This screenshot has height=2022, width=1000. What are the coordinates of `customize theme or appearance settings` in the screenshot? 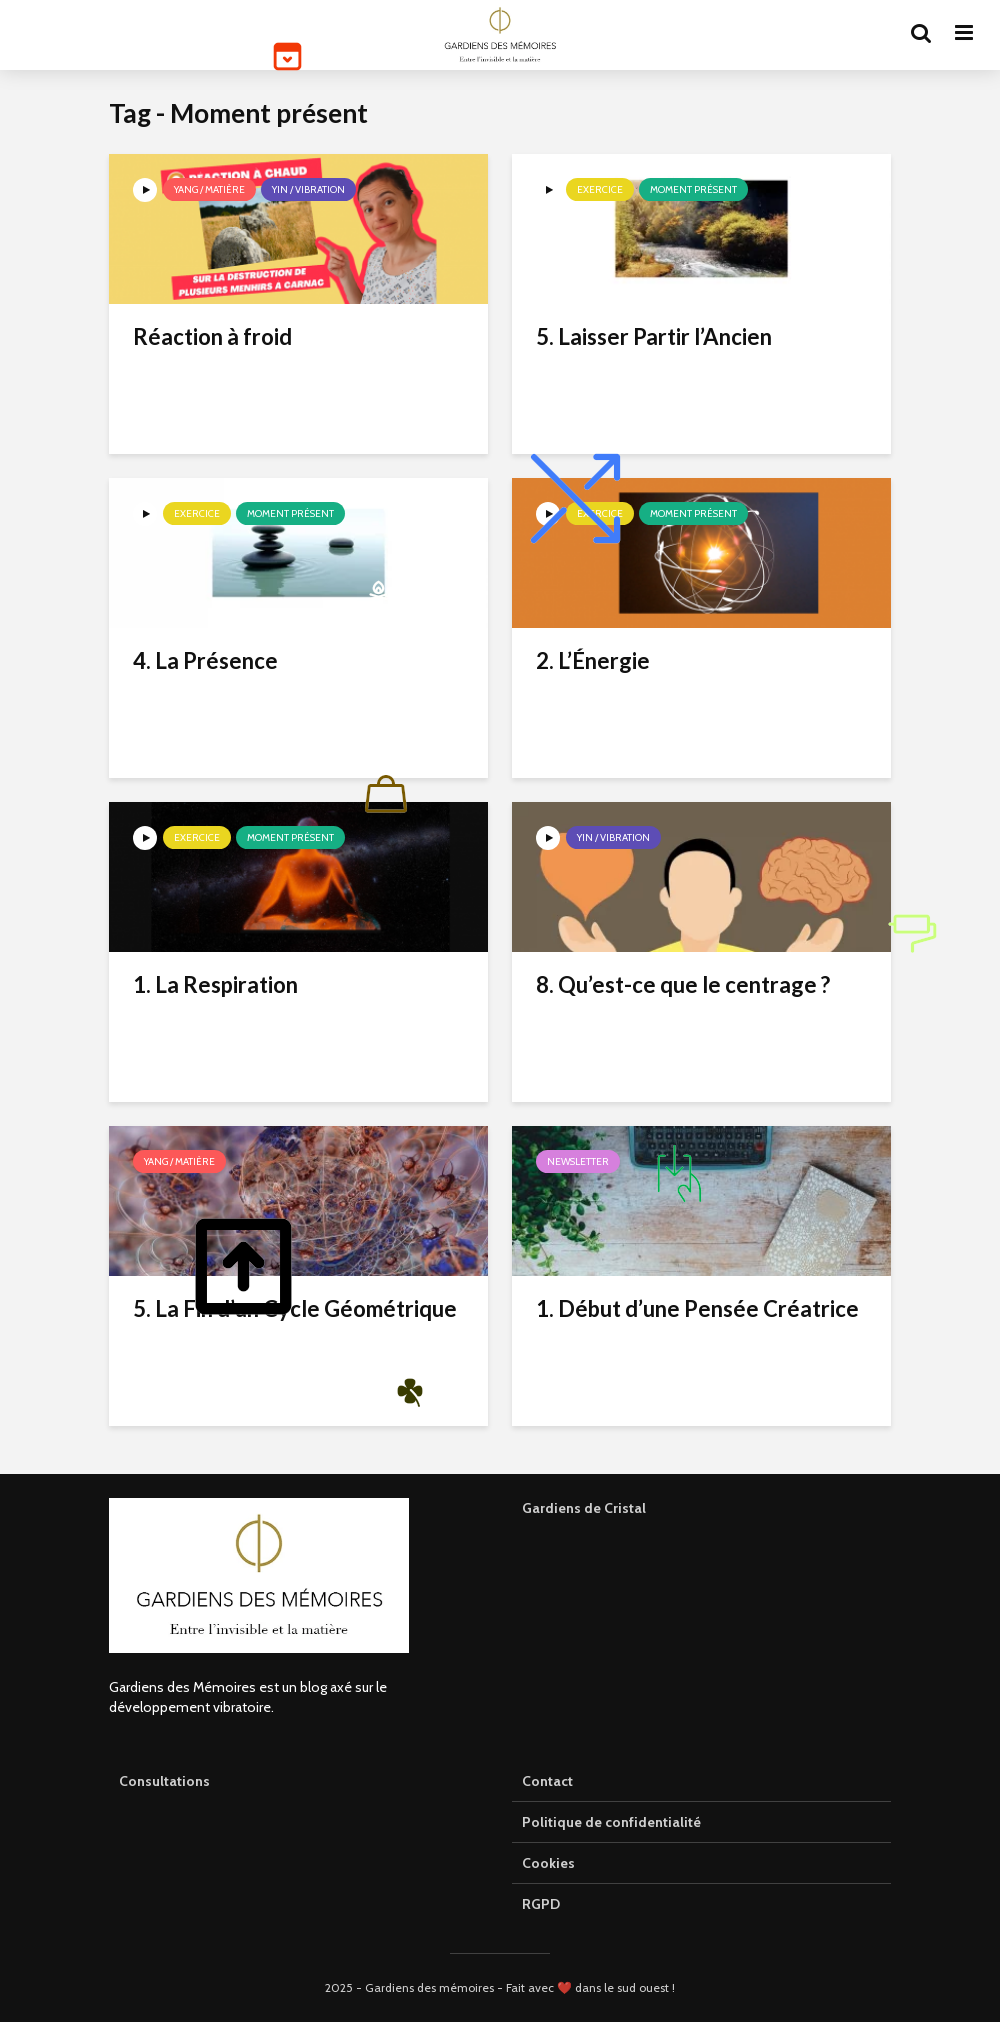 It's located at (912, 930).